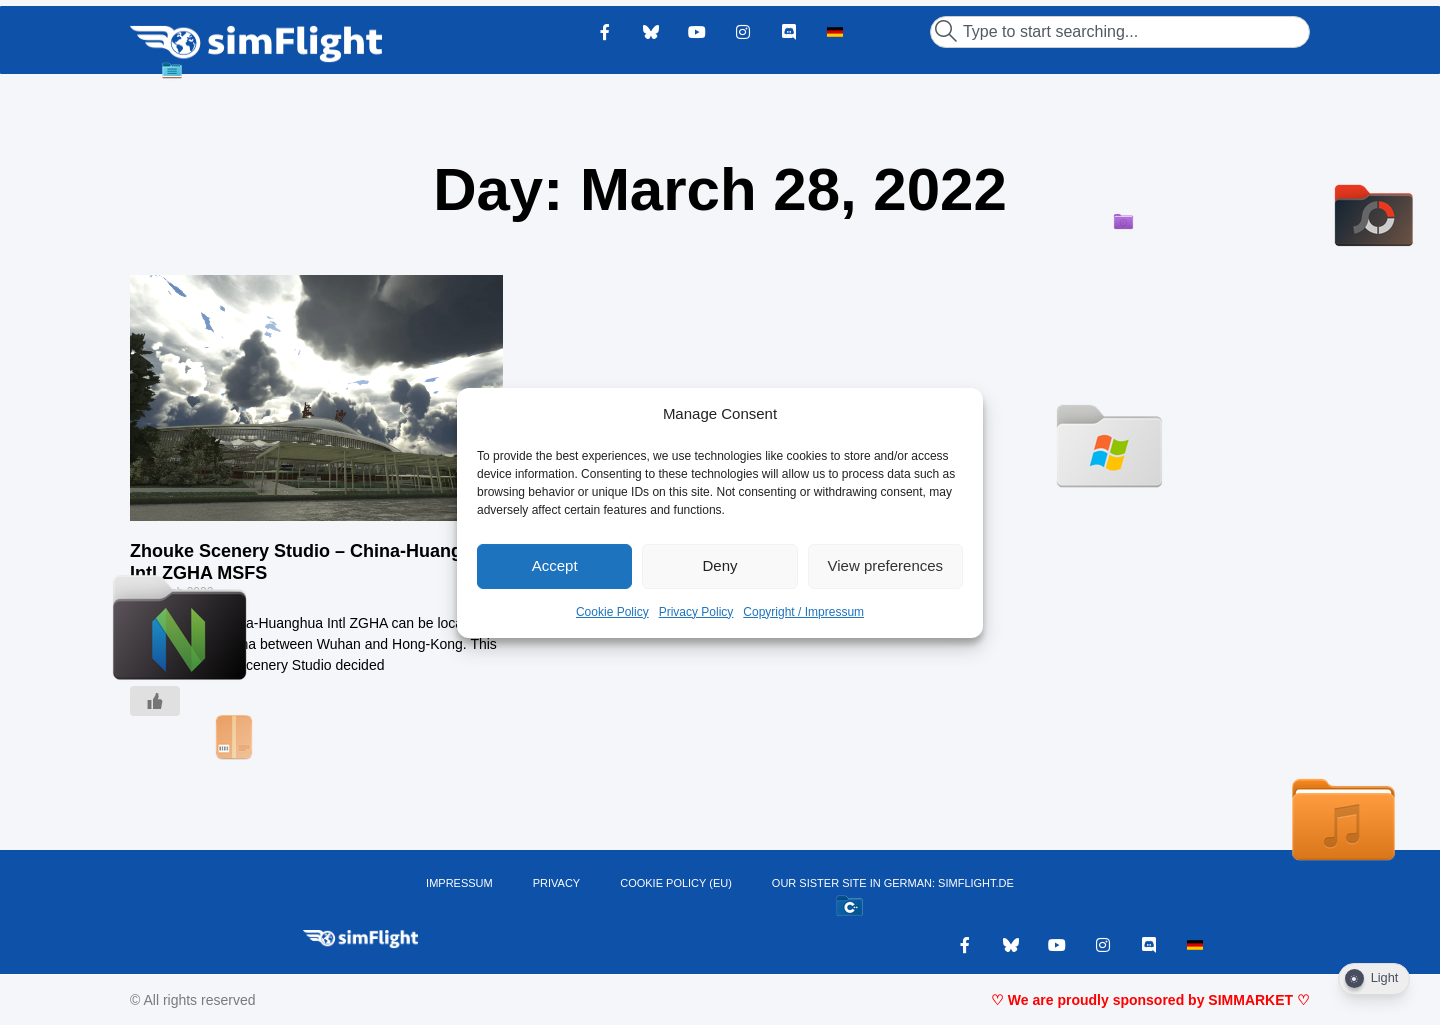 Image resolution: width=1440 pixels, height=1025 pixels. What do you see at coordinates (1123, 221) in the screenshot?
I see `access temporary files folder` at bounding box center [1123, 221].